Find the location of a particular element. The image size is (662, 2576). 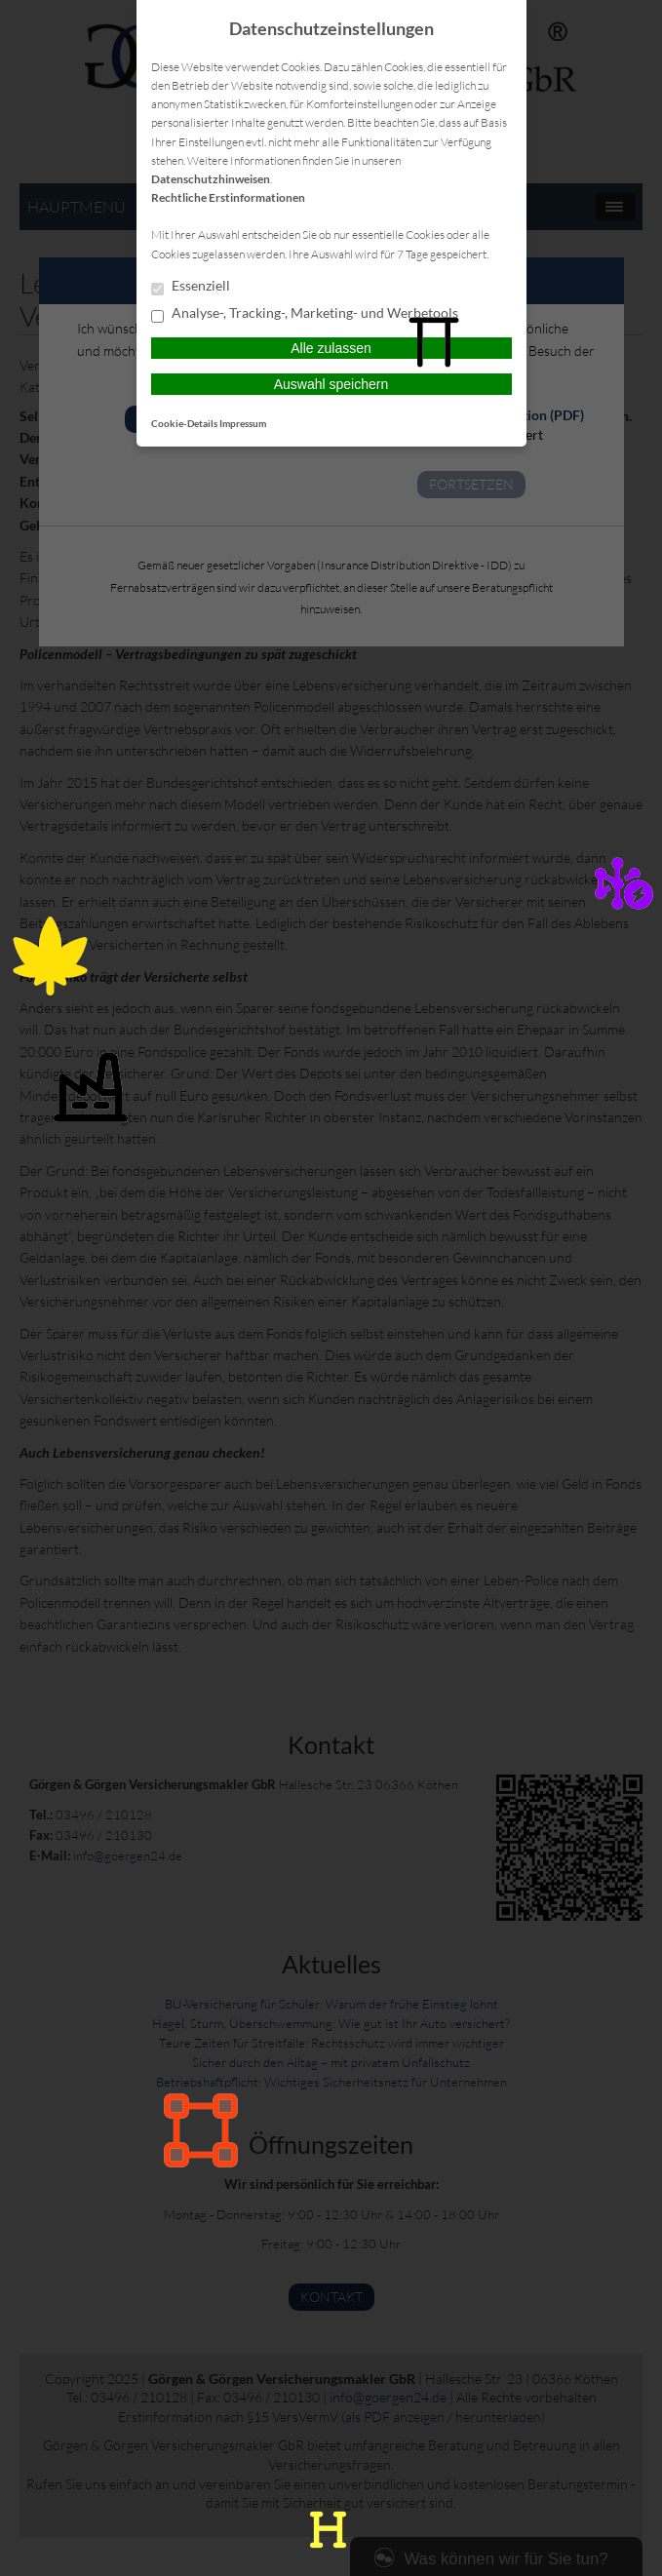

view manufacturing or production settings is located at coordinates (91, 1090).